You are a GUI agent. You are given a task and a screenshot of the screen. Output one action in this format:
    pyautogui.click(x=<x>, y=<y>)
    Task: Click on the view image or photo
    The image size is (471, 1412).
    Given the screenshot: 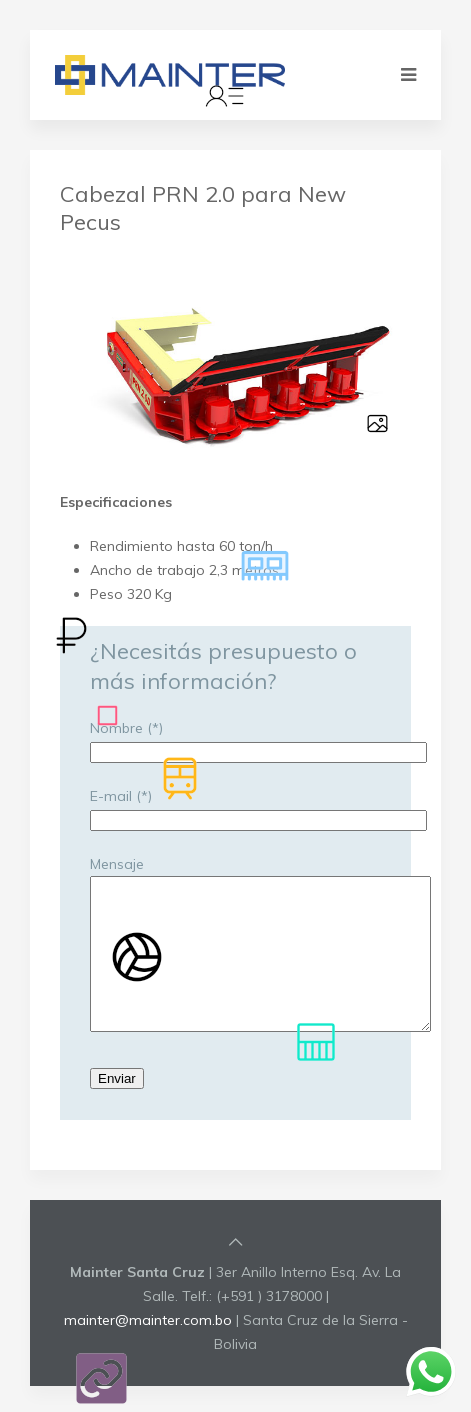 What is the action you would take?
    pyautogui.click(x=377, y=423)
    